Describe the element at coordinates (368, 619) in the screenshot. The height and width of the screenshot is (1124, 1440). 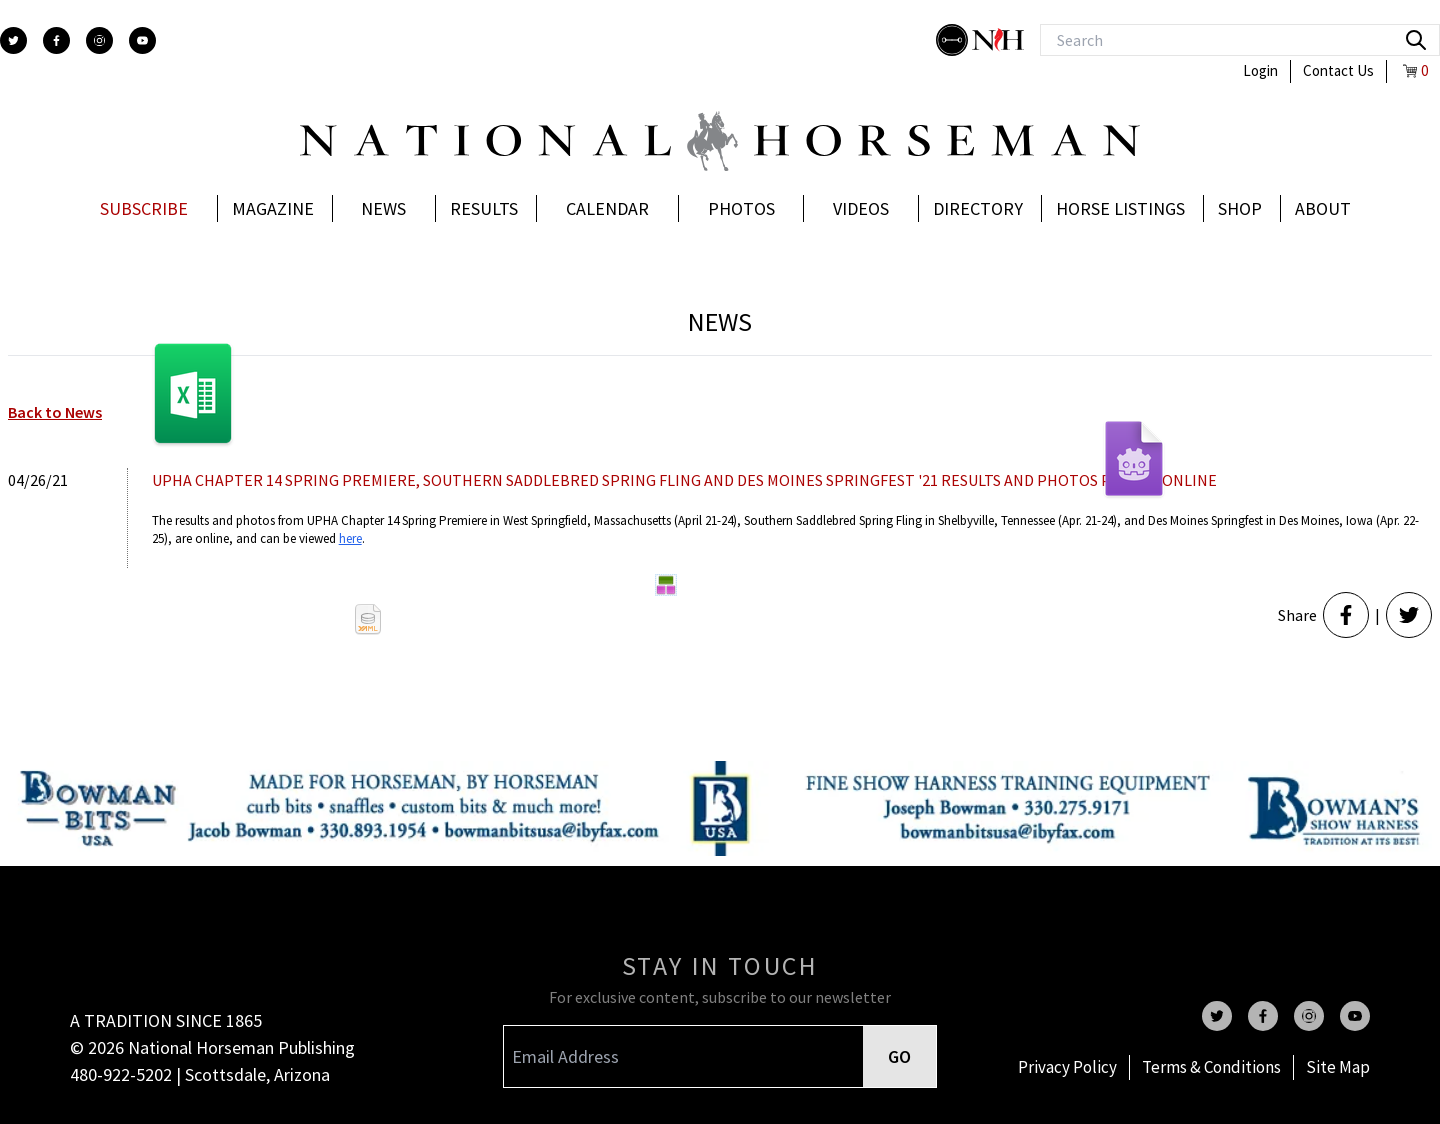
I see `a yaml configuration file` at that location.